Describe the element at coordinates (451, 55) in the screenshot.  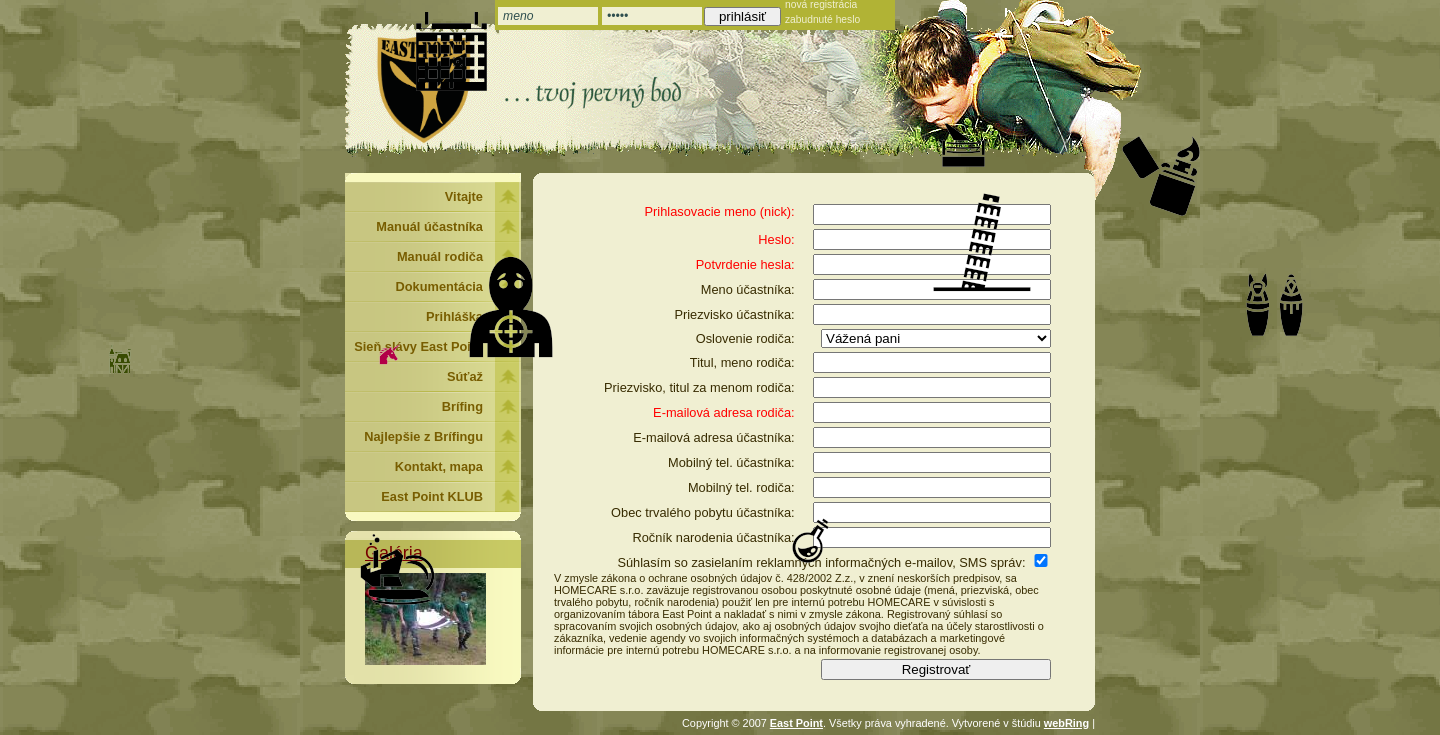
I see `view or open the calendar` at that location.